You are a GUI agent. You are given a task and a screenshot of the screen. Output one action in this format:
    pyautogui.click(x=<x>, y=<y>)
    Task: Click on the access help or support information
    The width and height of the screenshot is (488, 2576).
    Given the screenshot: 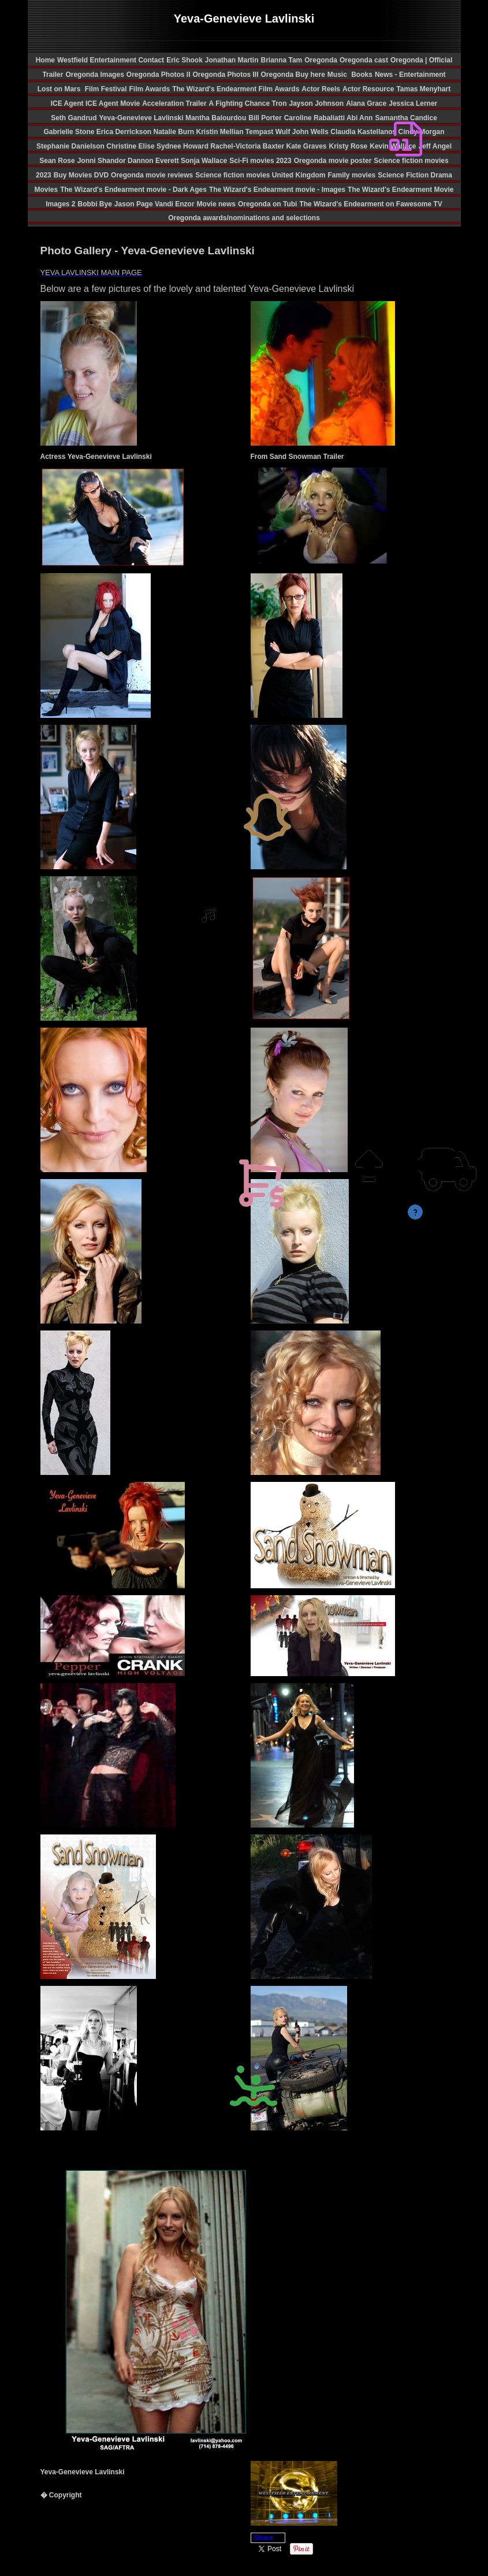 What is the action you would take?
    pyautogui.click(x=415, y=1212)
    